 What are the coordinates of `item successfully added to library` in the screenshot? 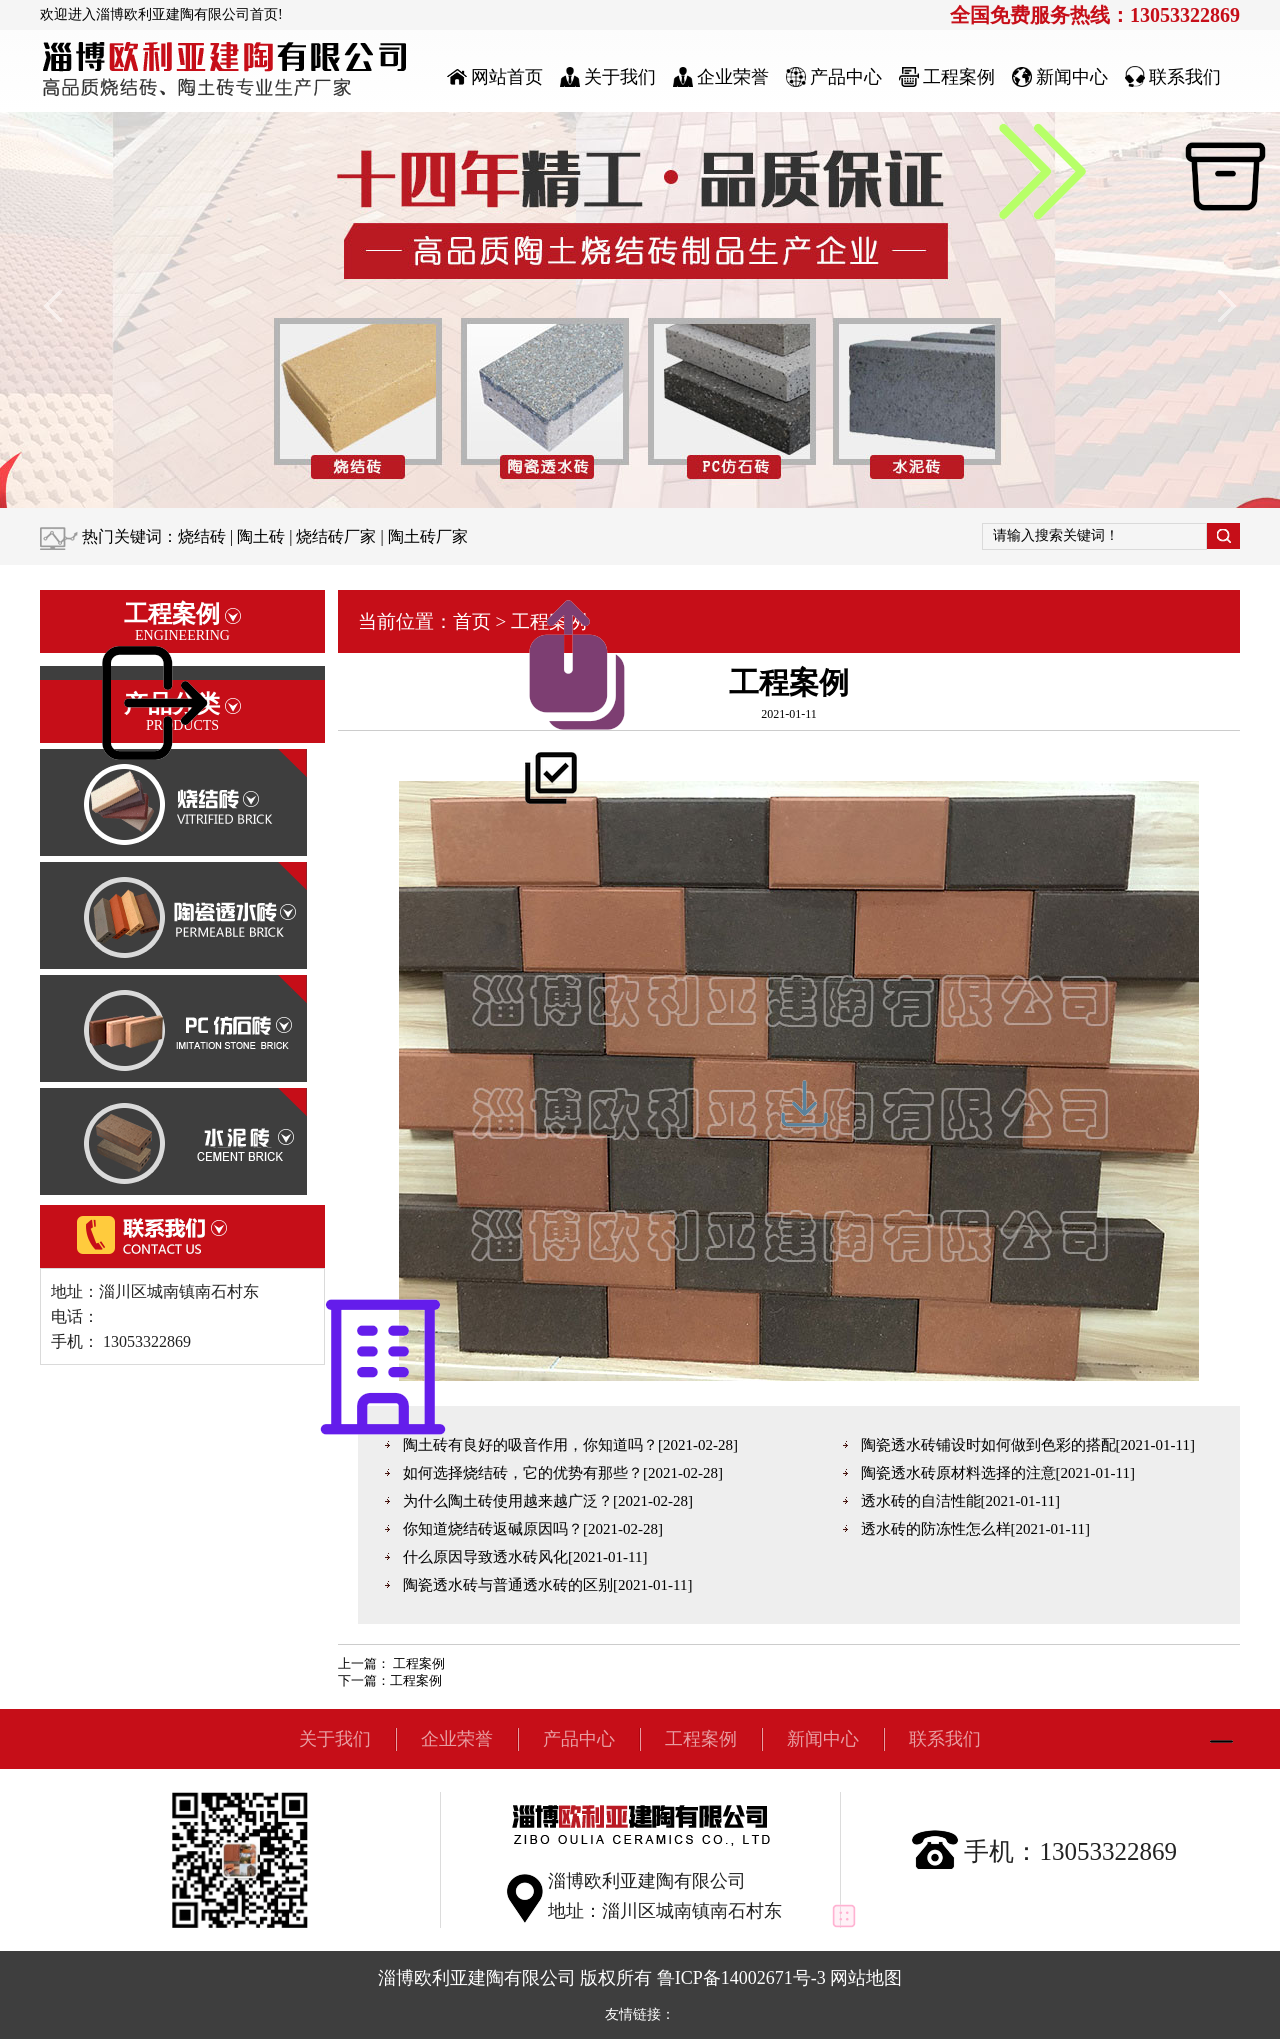 It's located at (551, 778).